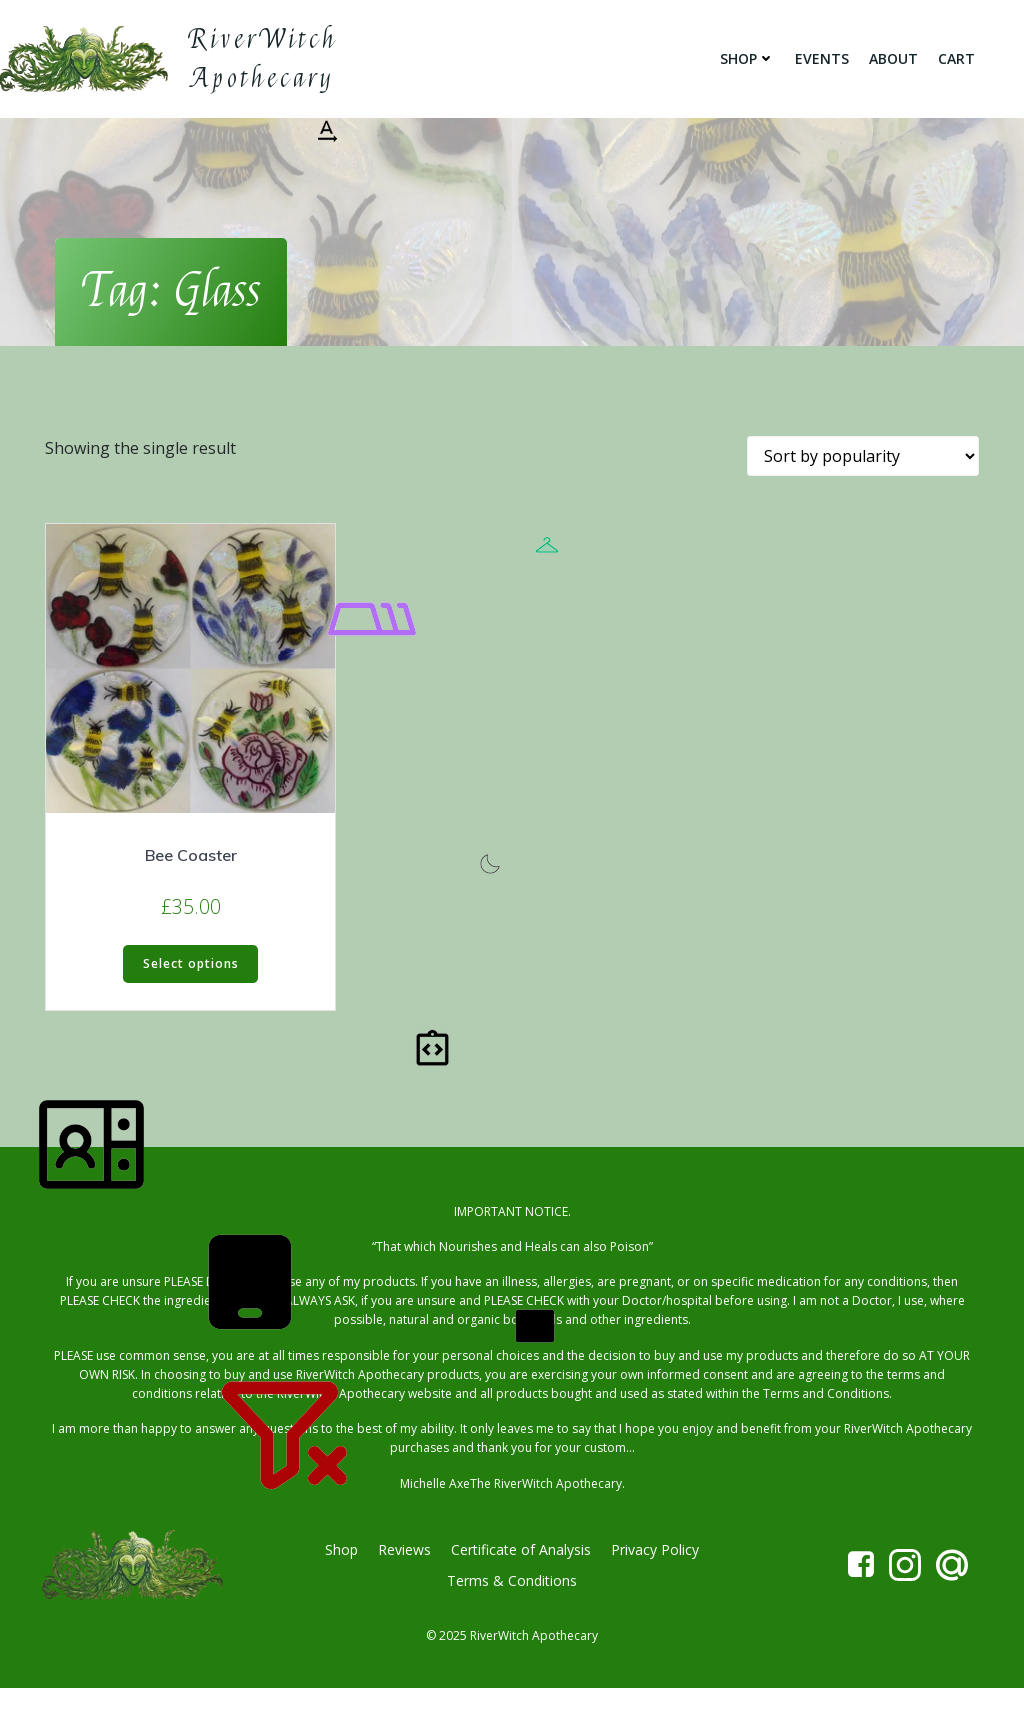 This screenshot has height=1722, width=1024. What do you see at coordinates (250, 1282) in the screenshot?
I see `switch to tablet view` at bounding box center [250, 1282].